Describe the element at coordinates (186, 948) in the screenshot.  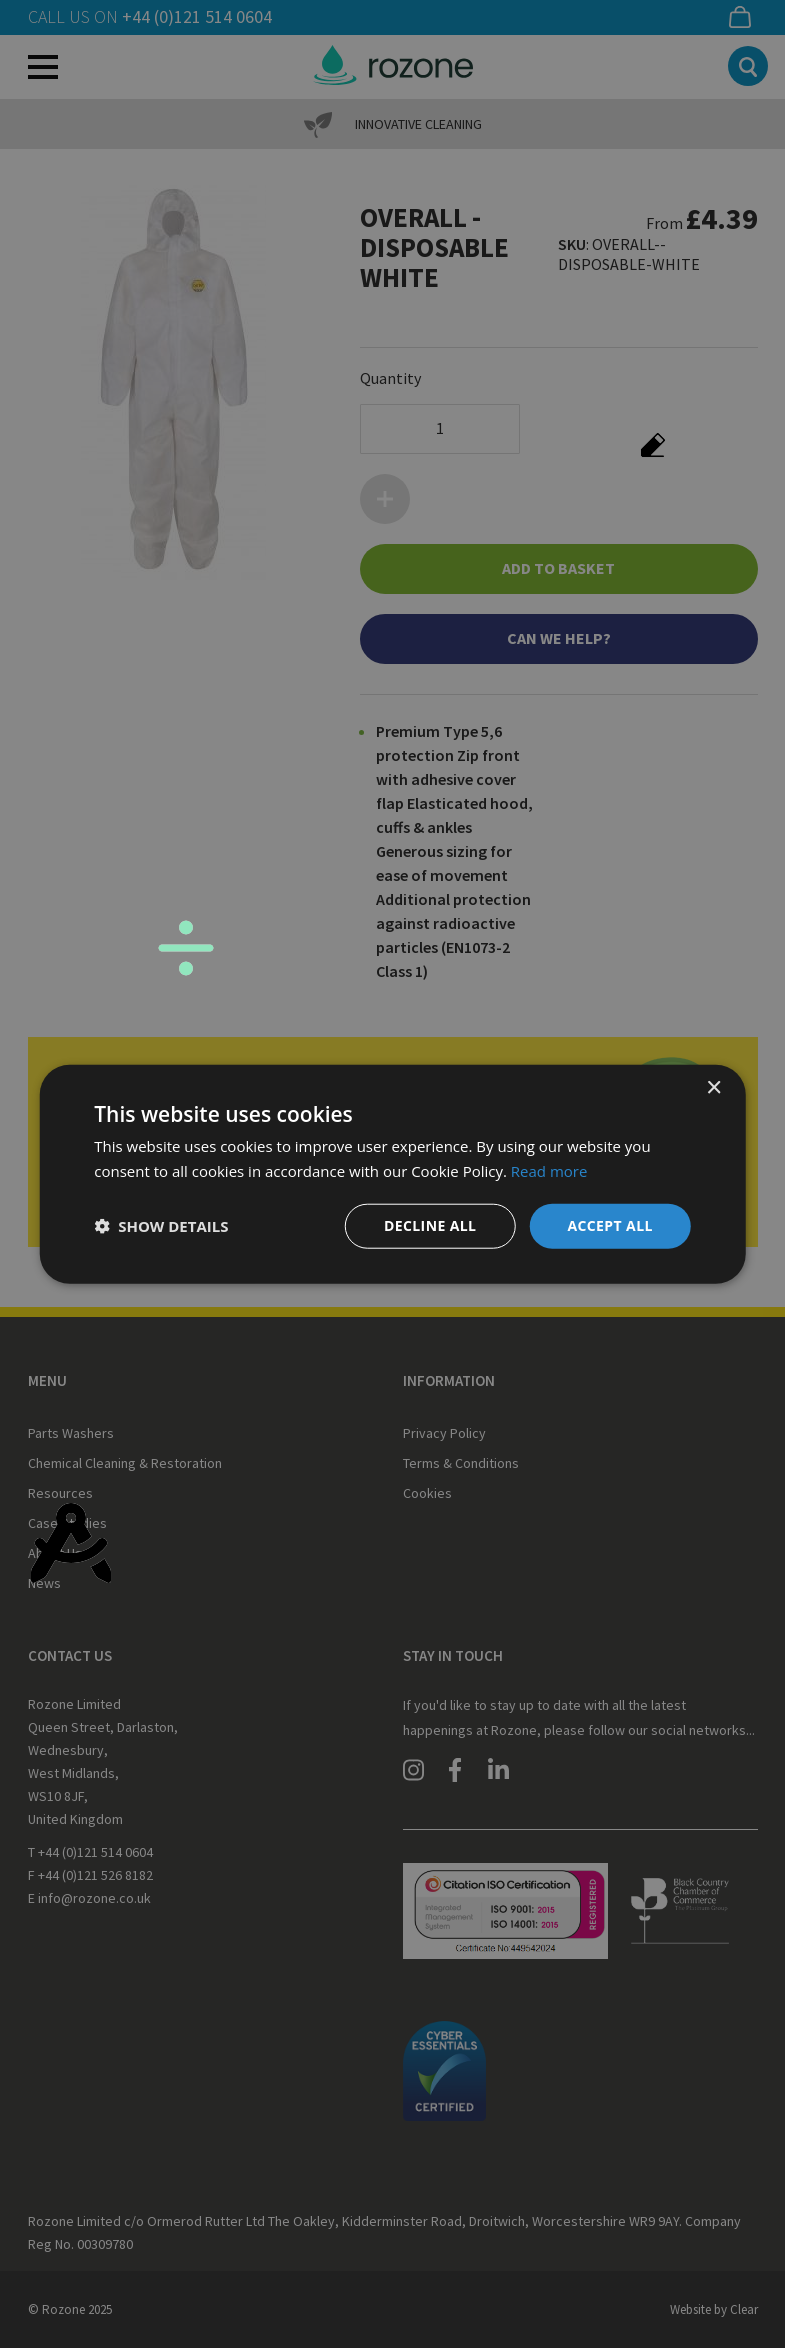
I see `perform a division calculation` at that location.